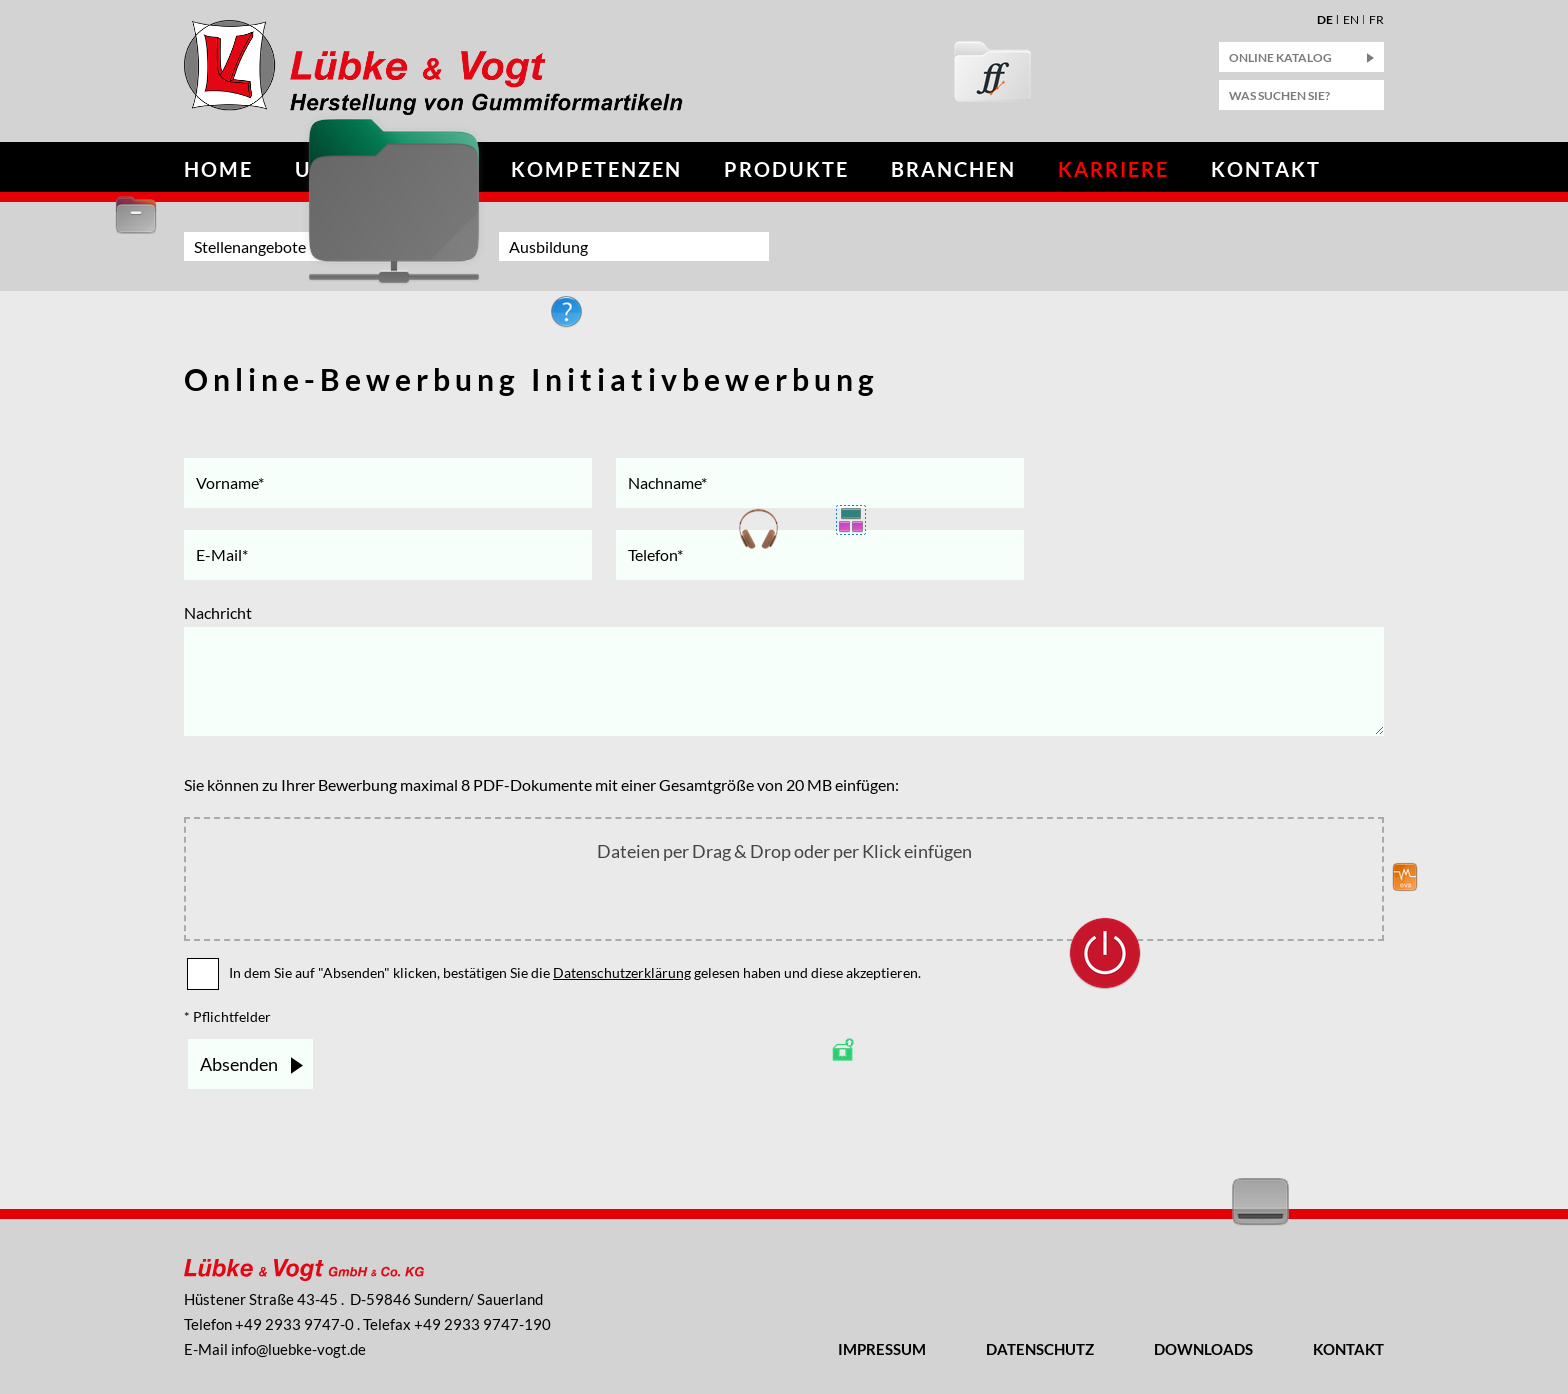  What do you see at coordinates (851, 520) in the screenshot?
I see `select all items in the current view` at bounding box center [851, 520].